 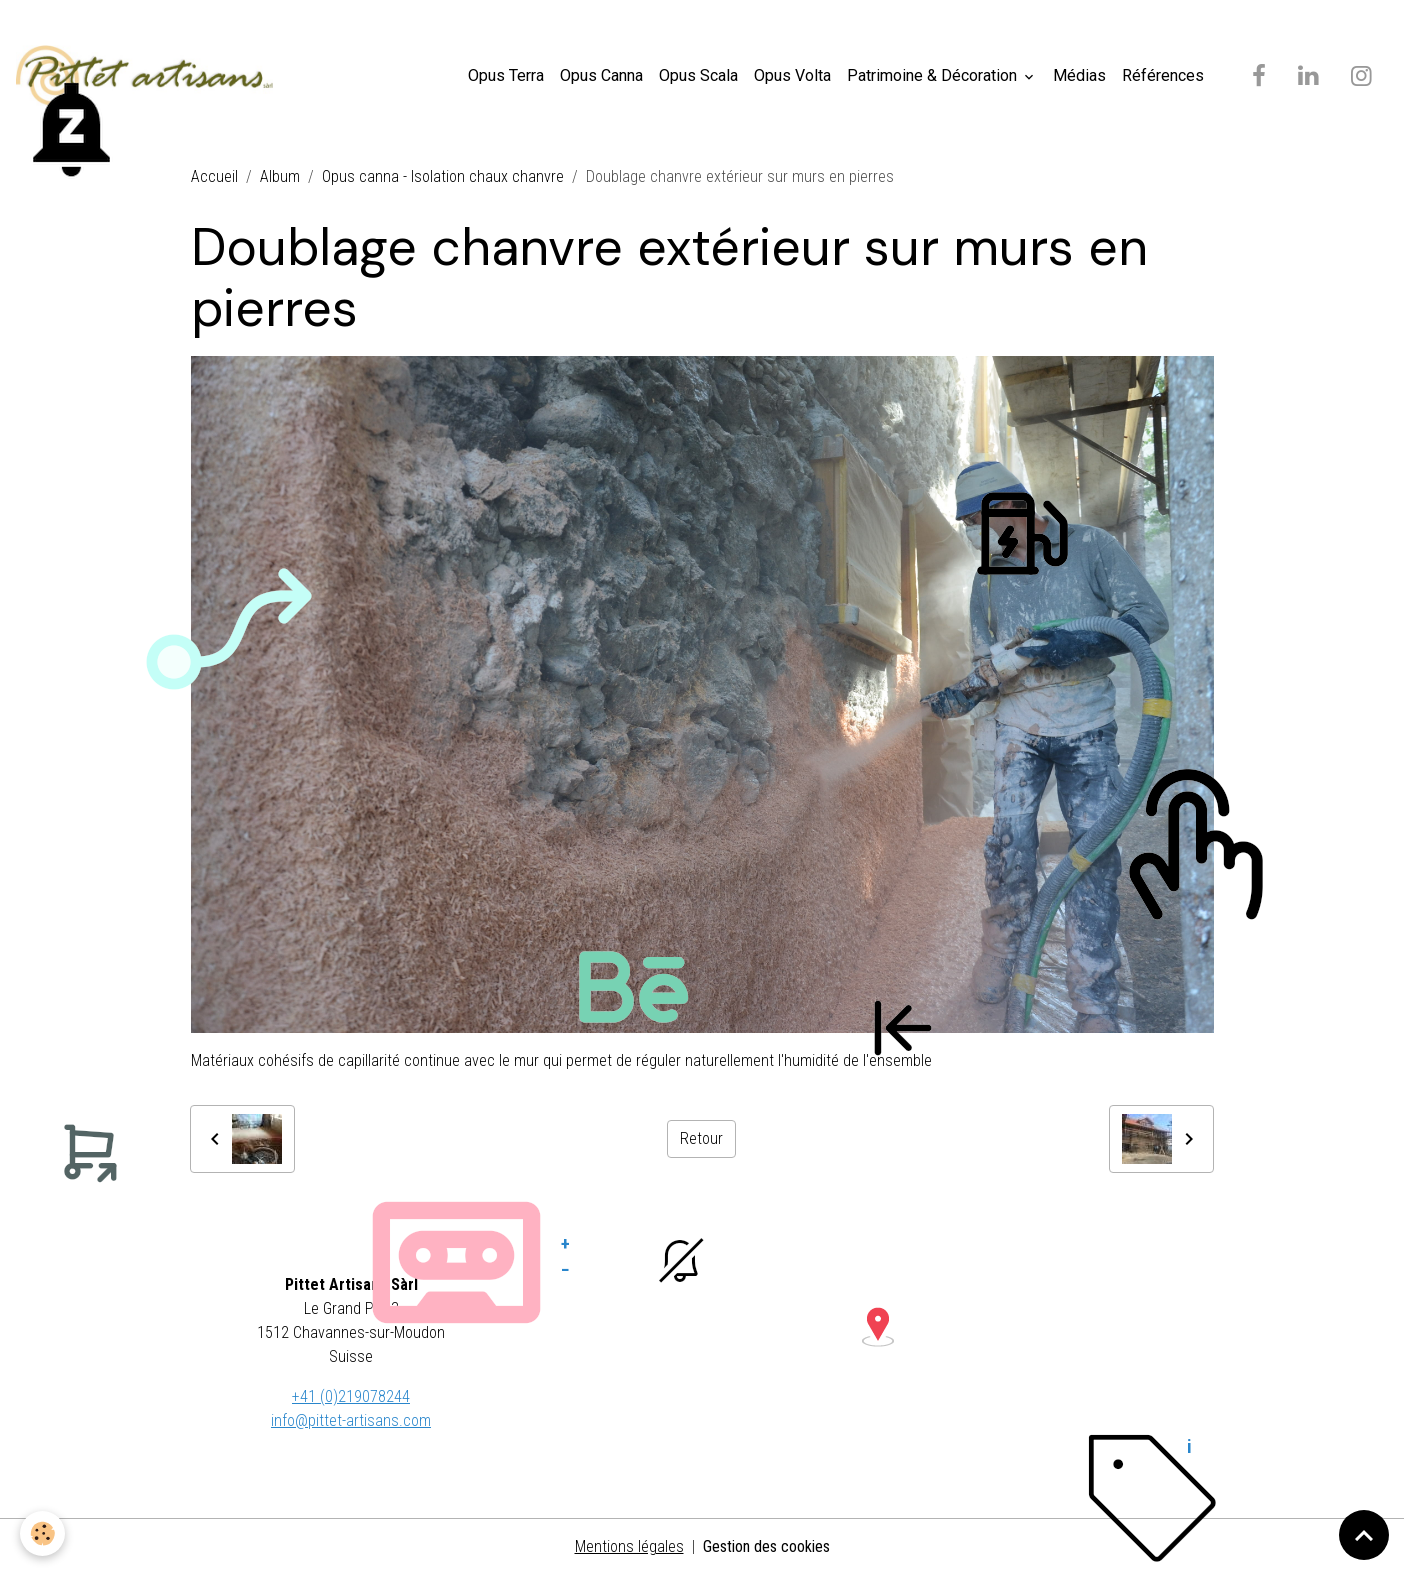 What do you see at coordinates (1022, 533) in the screenshot?
I see `find nearby electric vehicle charging stations` at bounding box center [1022, 533].